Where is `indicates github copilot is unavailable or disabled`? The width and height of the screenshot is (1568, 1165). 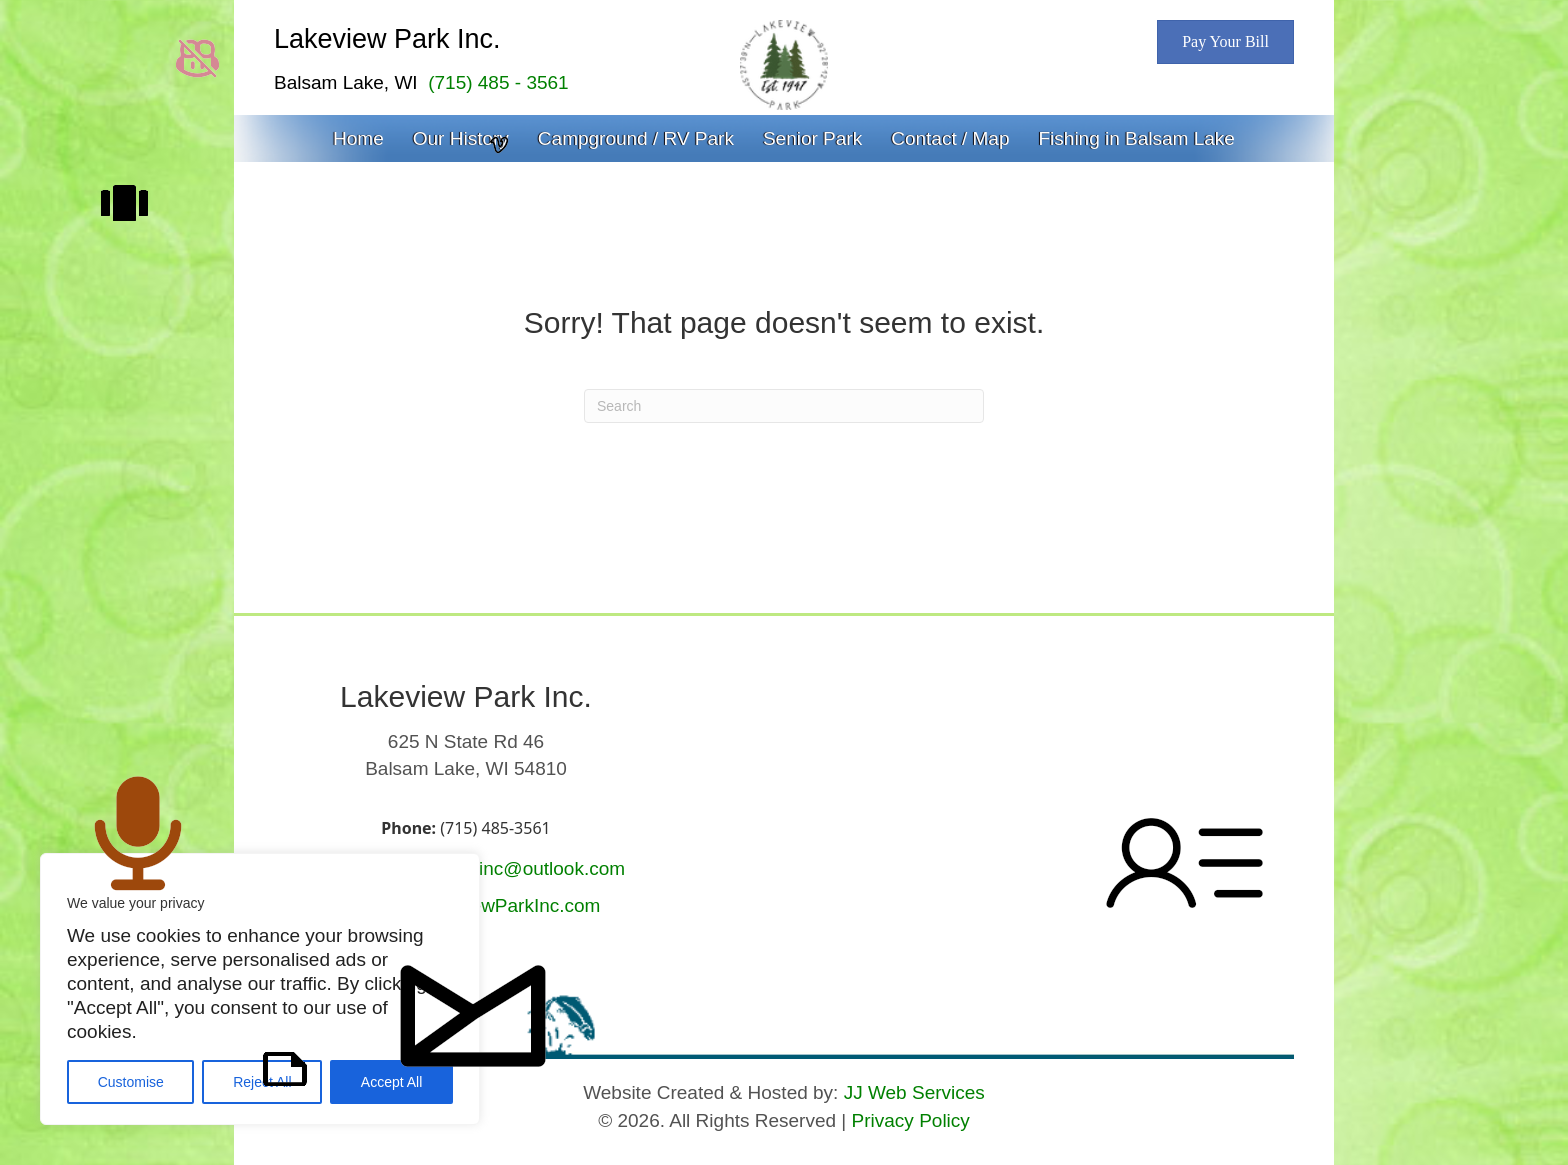
indicates github copilot is unavailable or disabled is located at coordinates (197, 58).